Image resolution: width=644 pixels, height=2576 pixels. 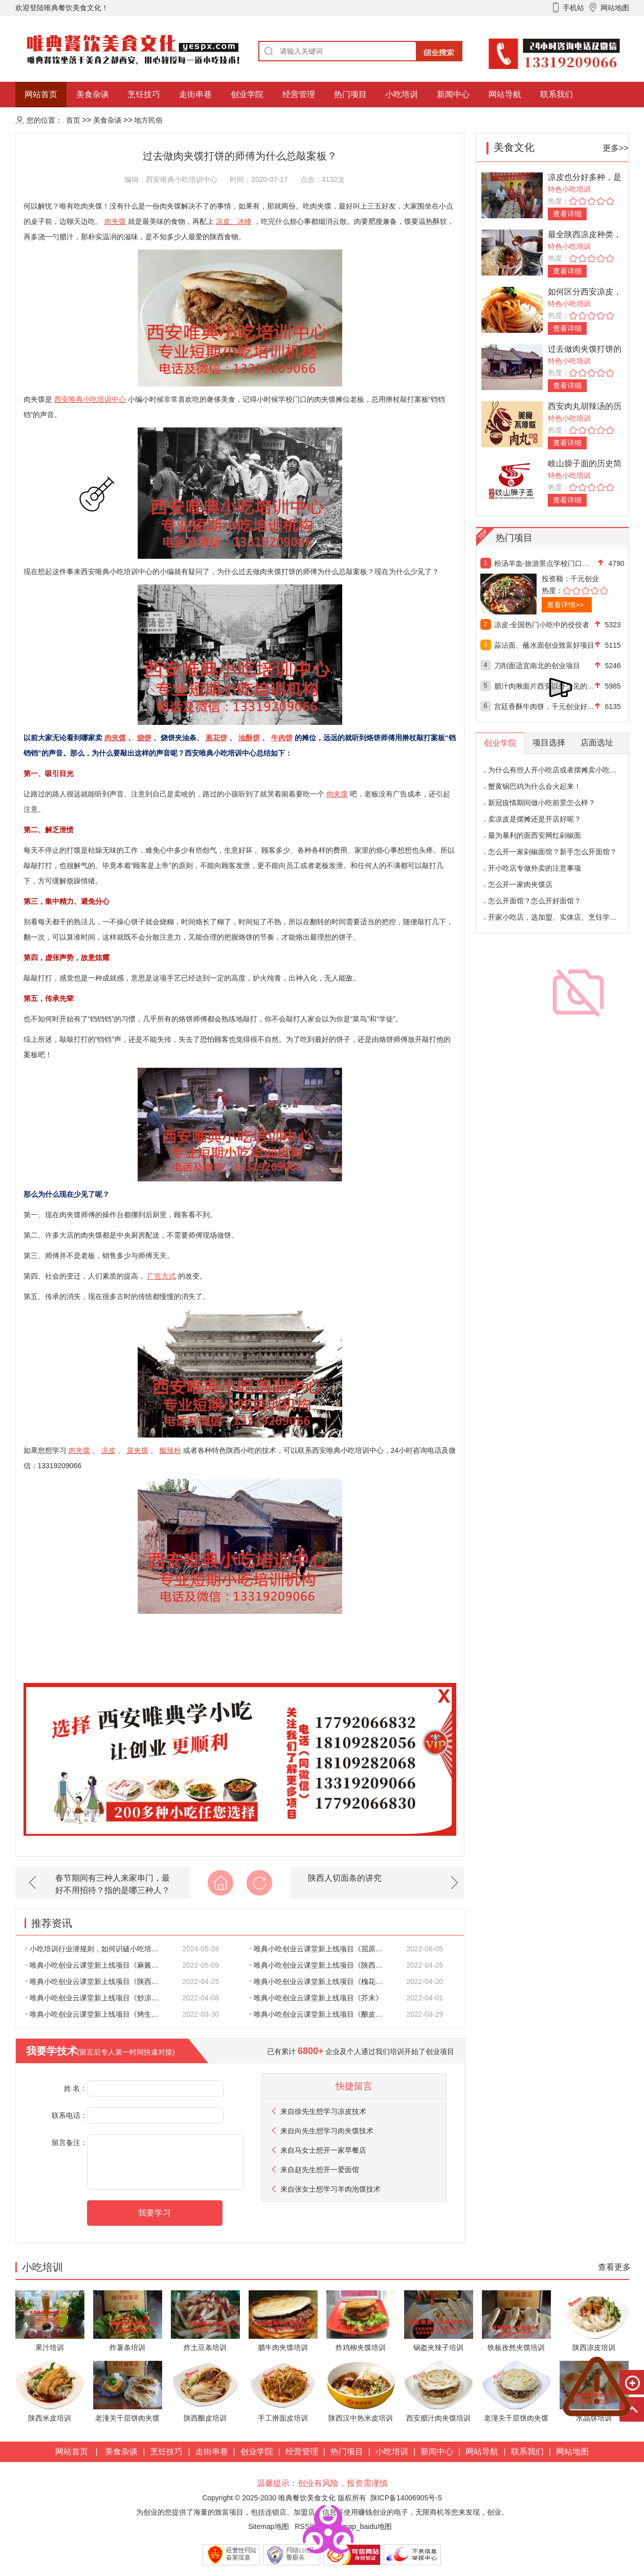 I want to click on access music or audio content, so click(x=97, y=494).